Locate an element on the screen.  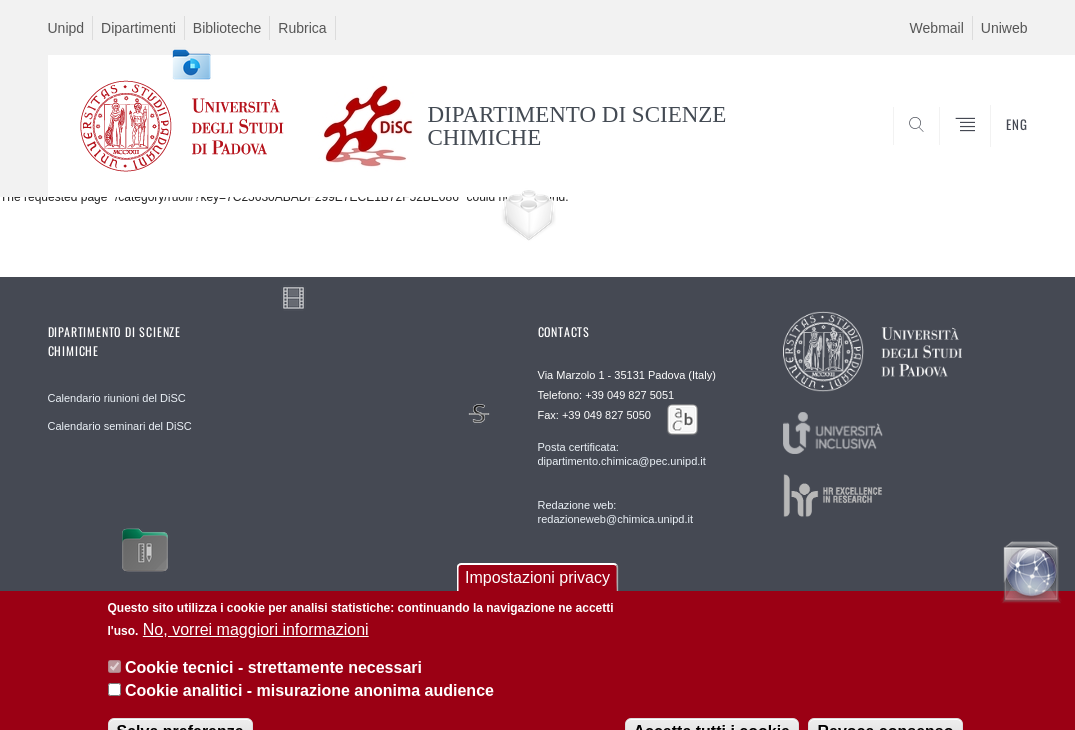
open microsoft dynamics 365 sales folder is located at coordinates (191, 65).